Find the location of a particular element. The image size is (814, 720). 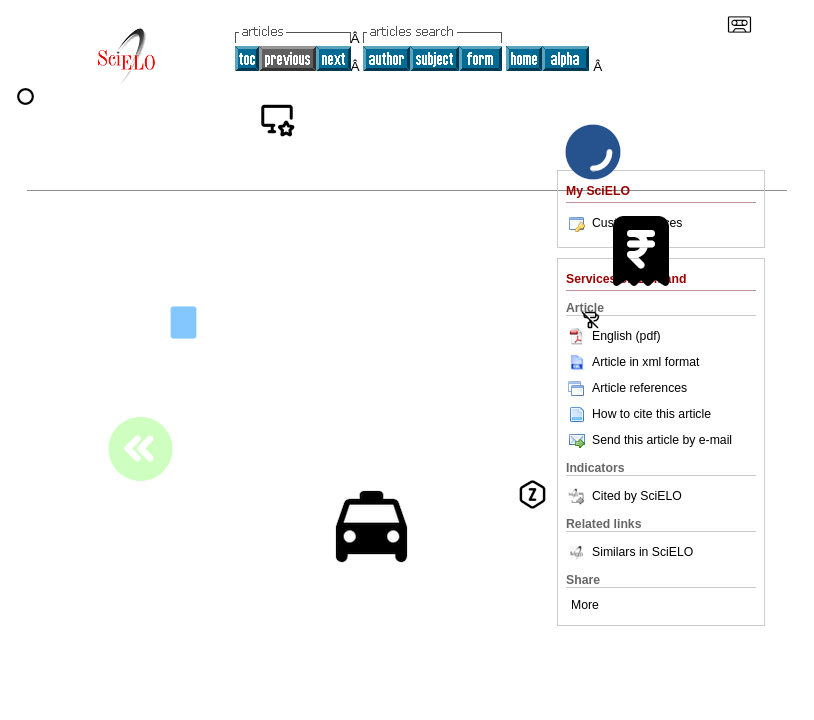

switch to single column layout is located at coordinates (183, 322).